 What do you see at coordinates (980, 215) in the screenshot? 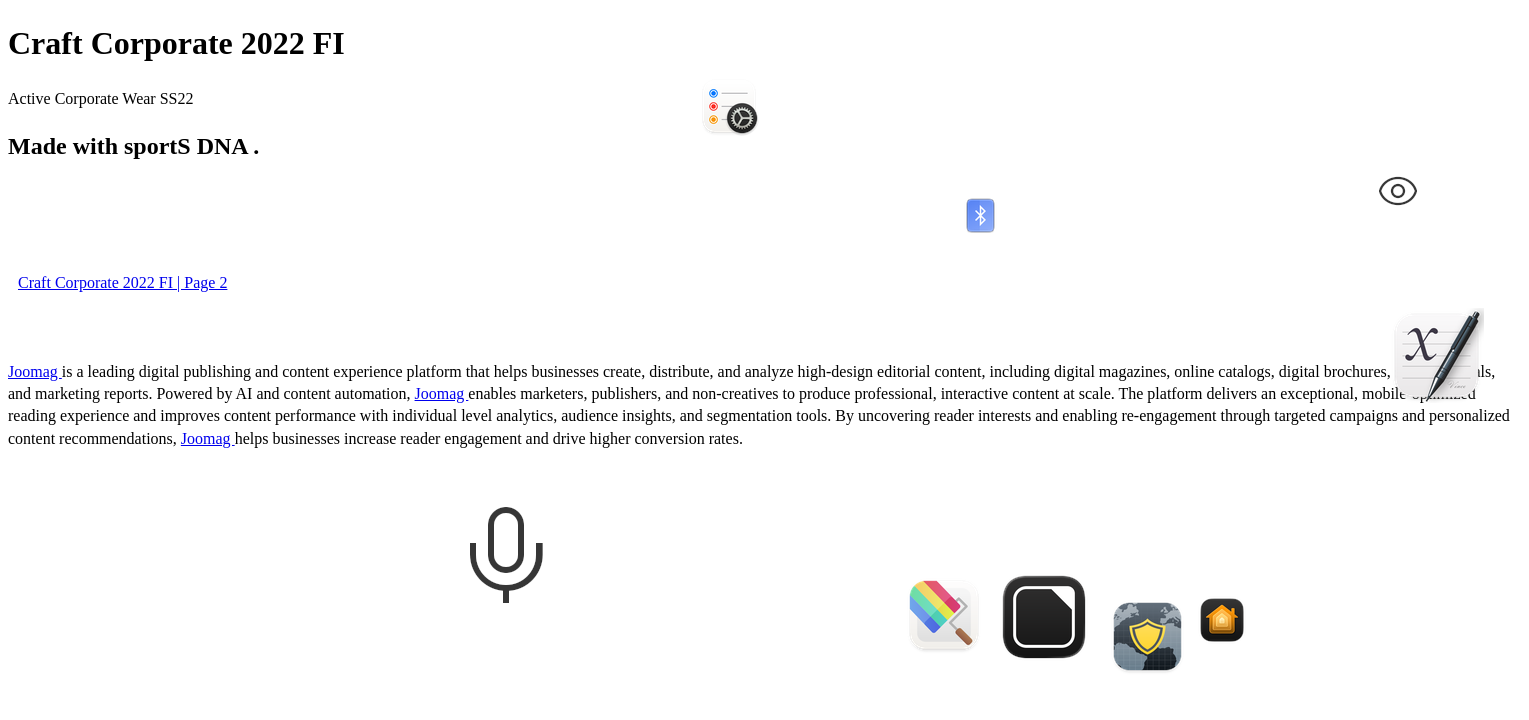
I see `open bluetooth settings app` at bounding box center [980, 215].